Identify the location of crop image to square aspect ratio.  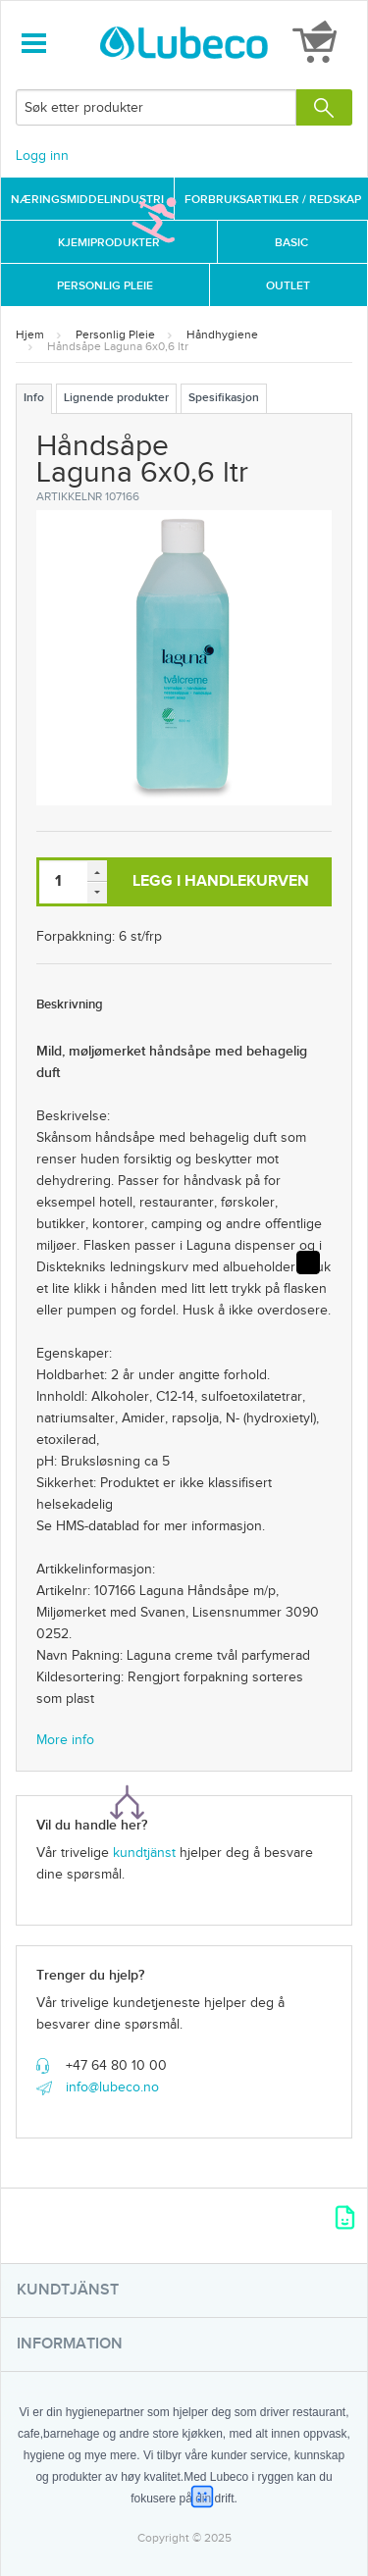
(308, 1262).